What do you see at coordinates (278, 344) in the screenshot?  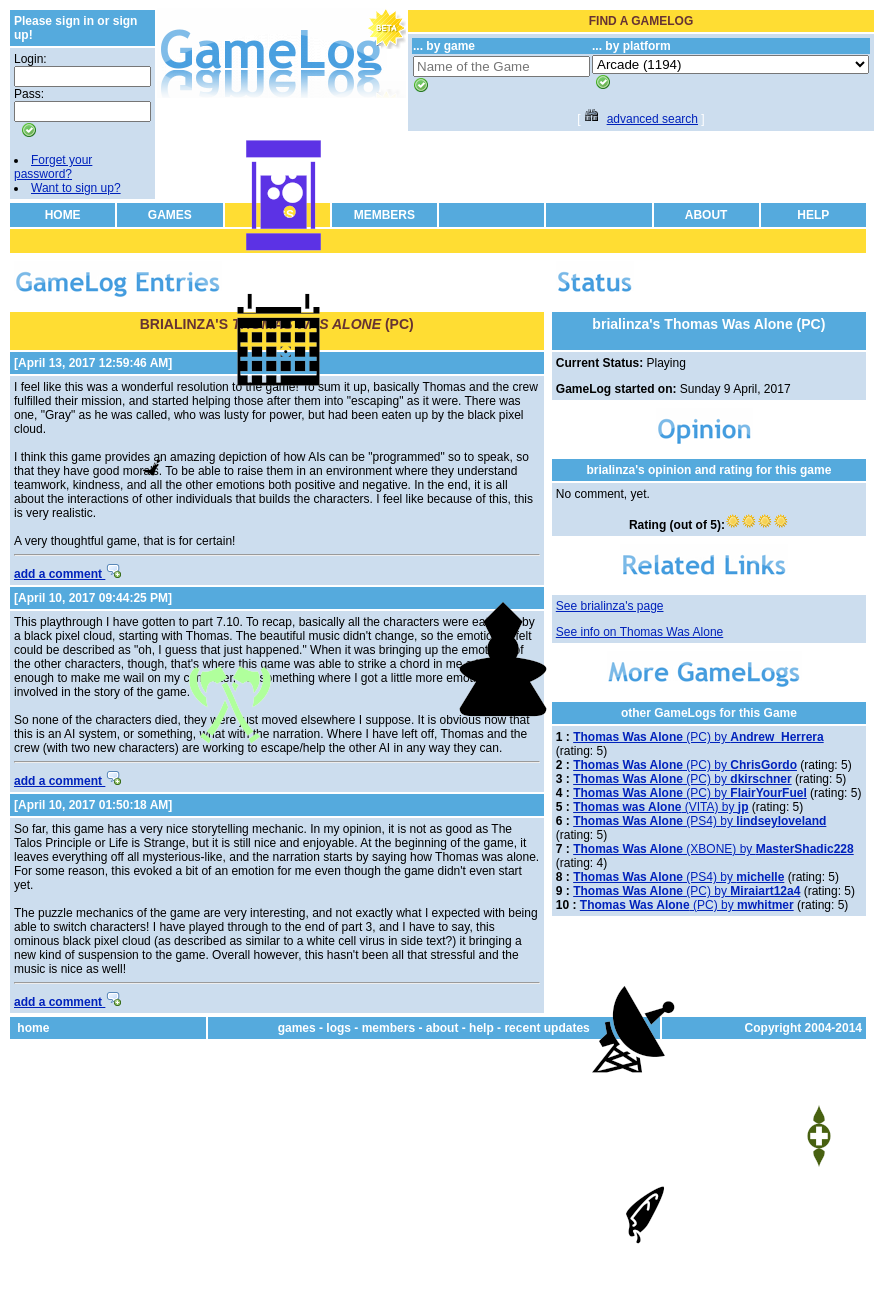 I see `view or open the calendar` at bounding box center [278, 344].